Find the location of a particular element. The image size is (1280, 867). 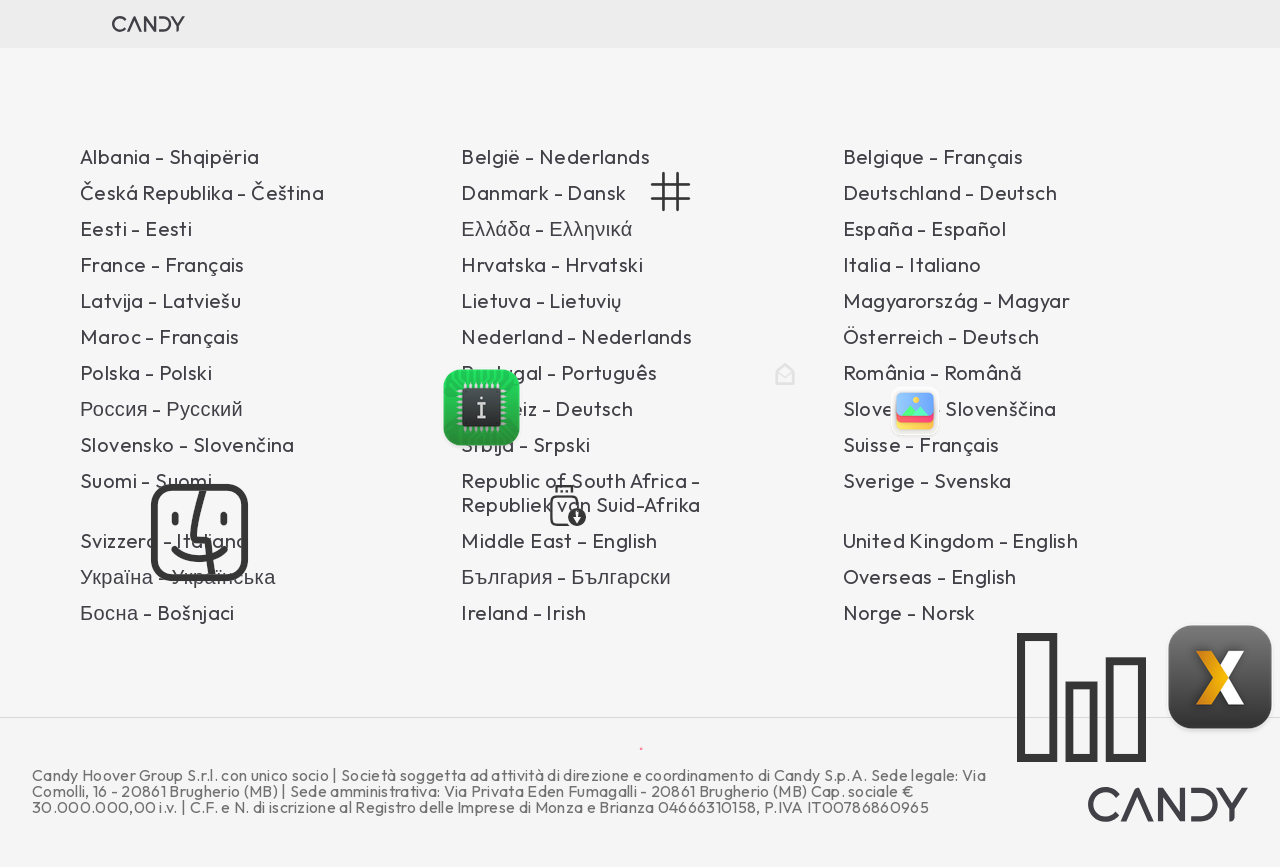

create a bootable USB drive is located at coordinates (565, 505).